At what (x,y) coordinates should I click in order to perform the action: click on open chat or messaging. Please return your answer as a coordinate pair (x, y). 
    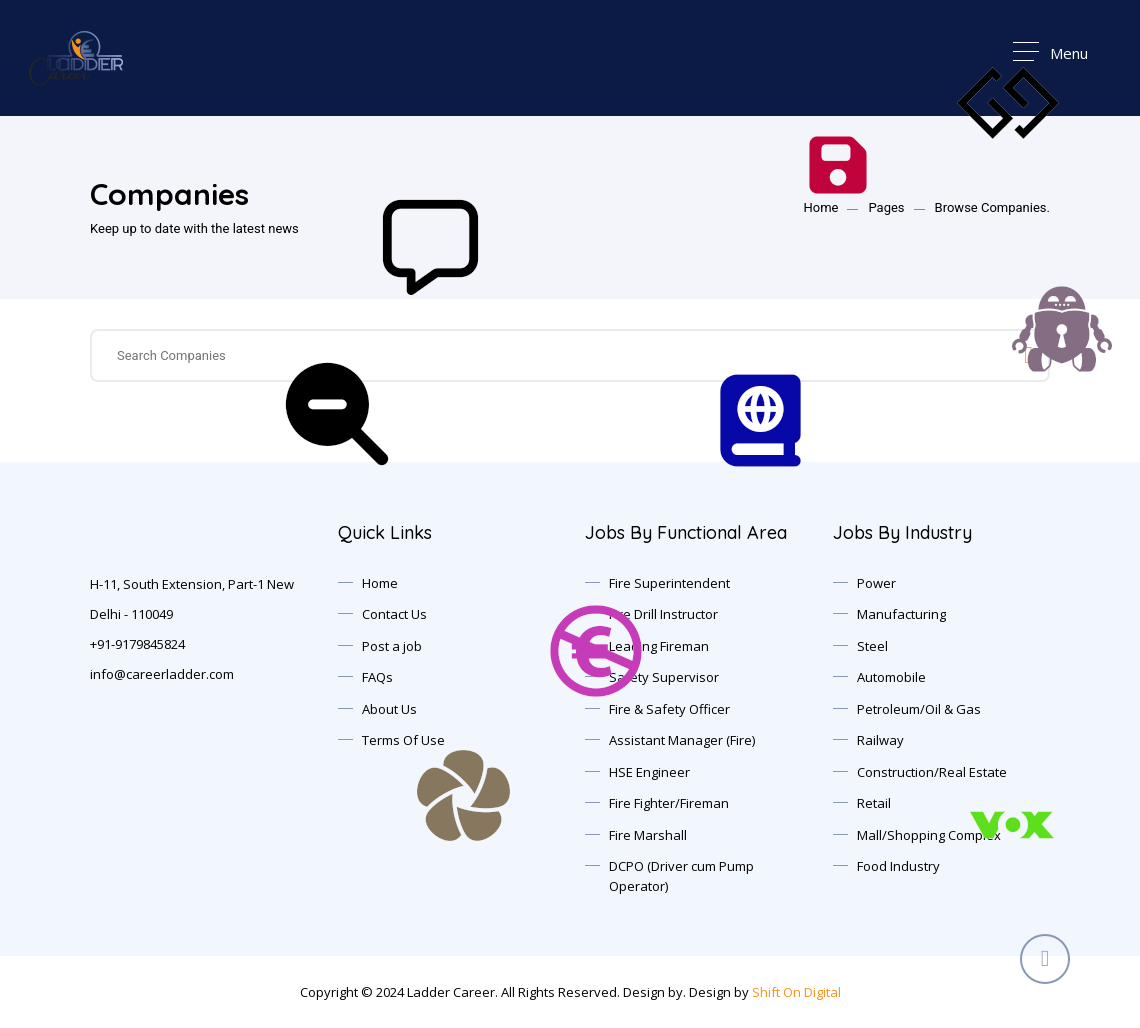
    Looking at the image, I should click on (430, 241).